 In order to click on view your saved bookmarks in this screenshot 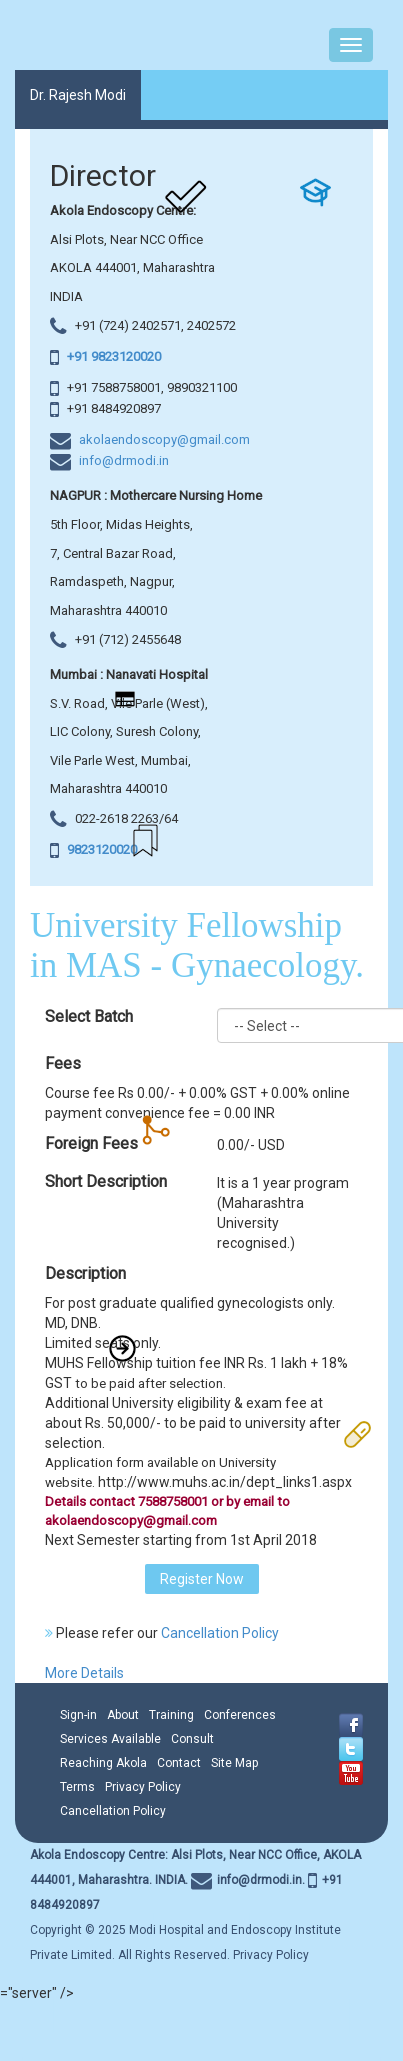, I will do `click(145, 840)`.